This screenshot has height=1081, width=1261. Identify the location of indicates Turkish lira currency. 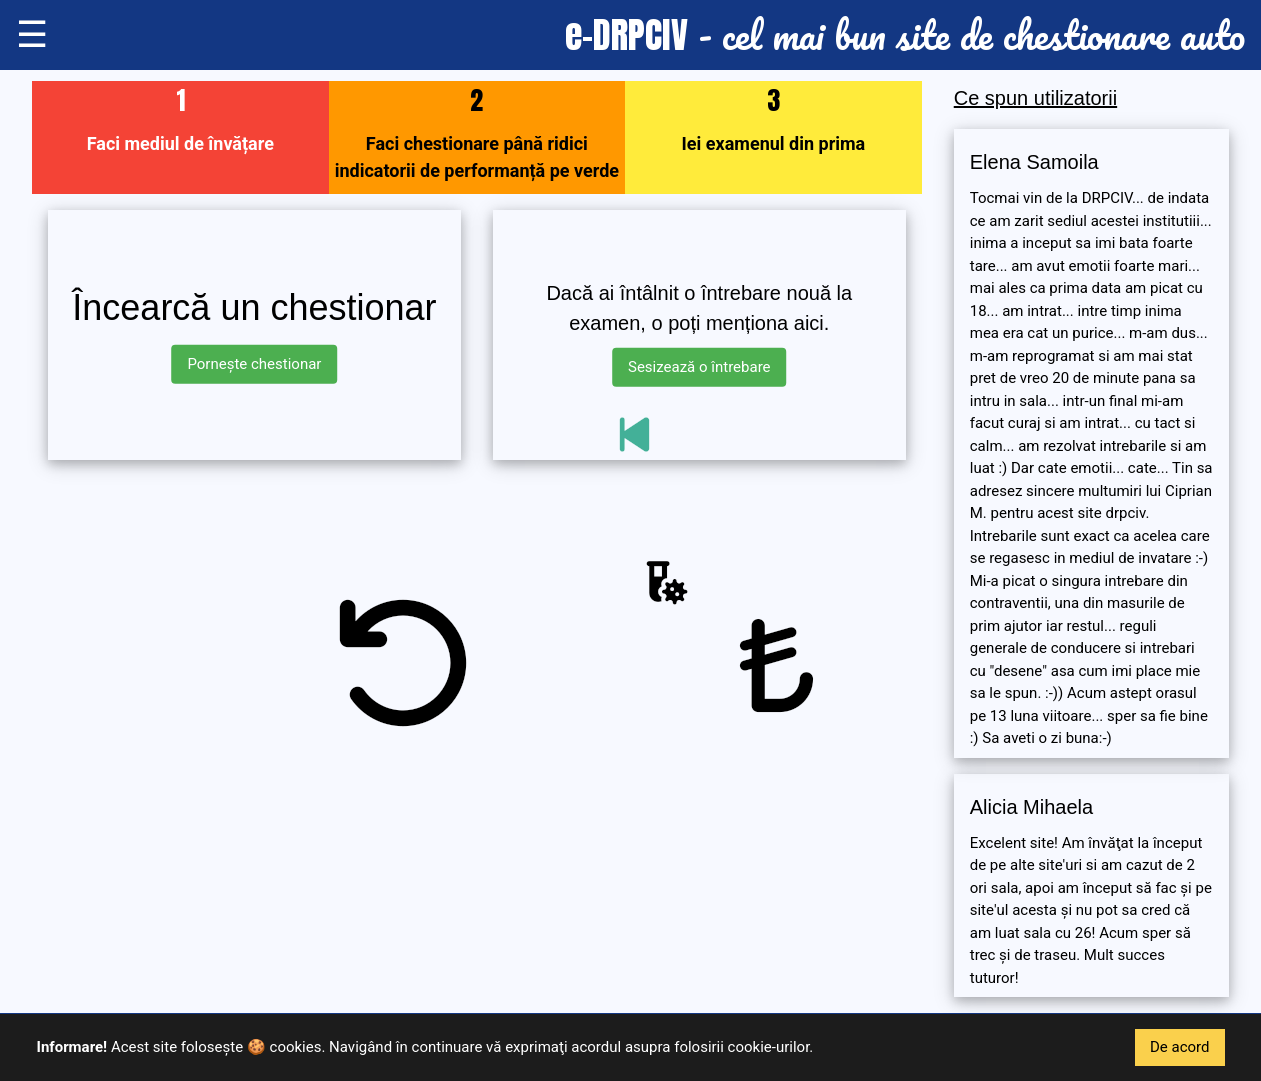
(771, 665).